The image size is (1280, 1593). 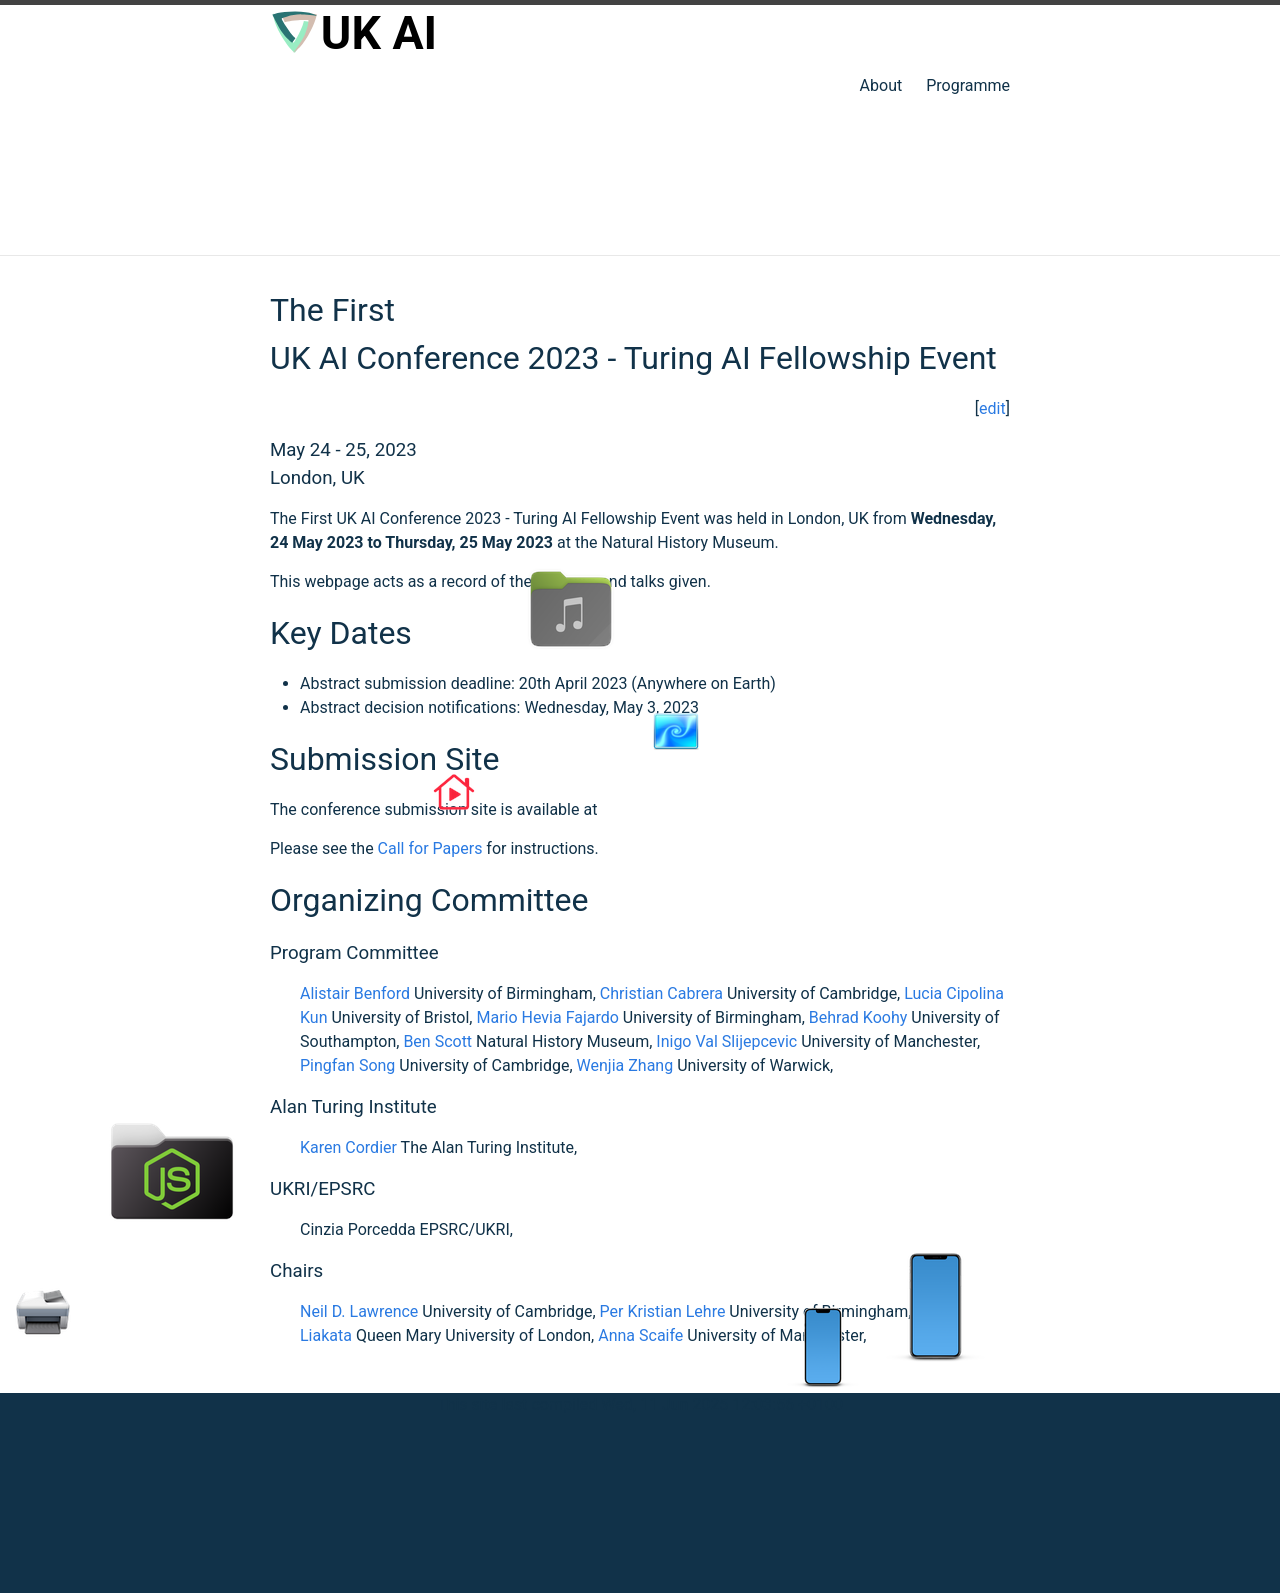 I want to click on open your music folder, so click(x=571, y=609).